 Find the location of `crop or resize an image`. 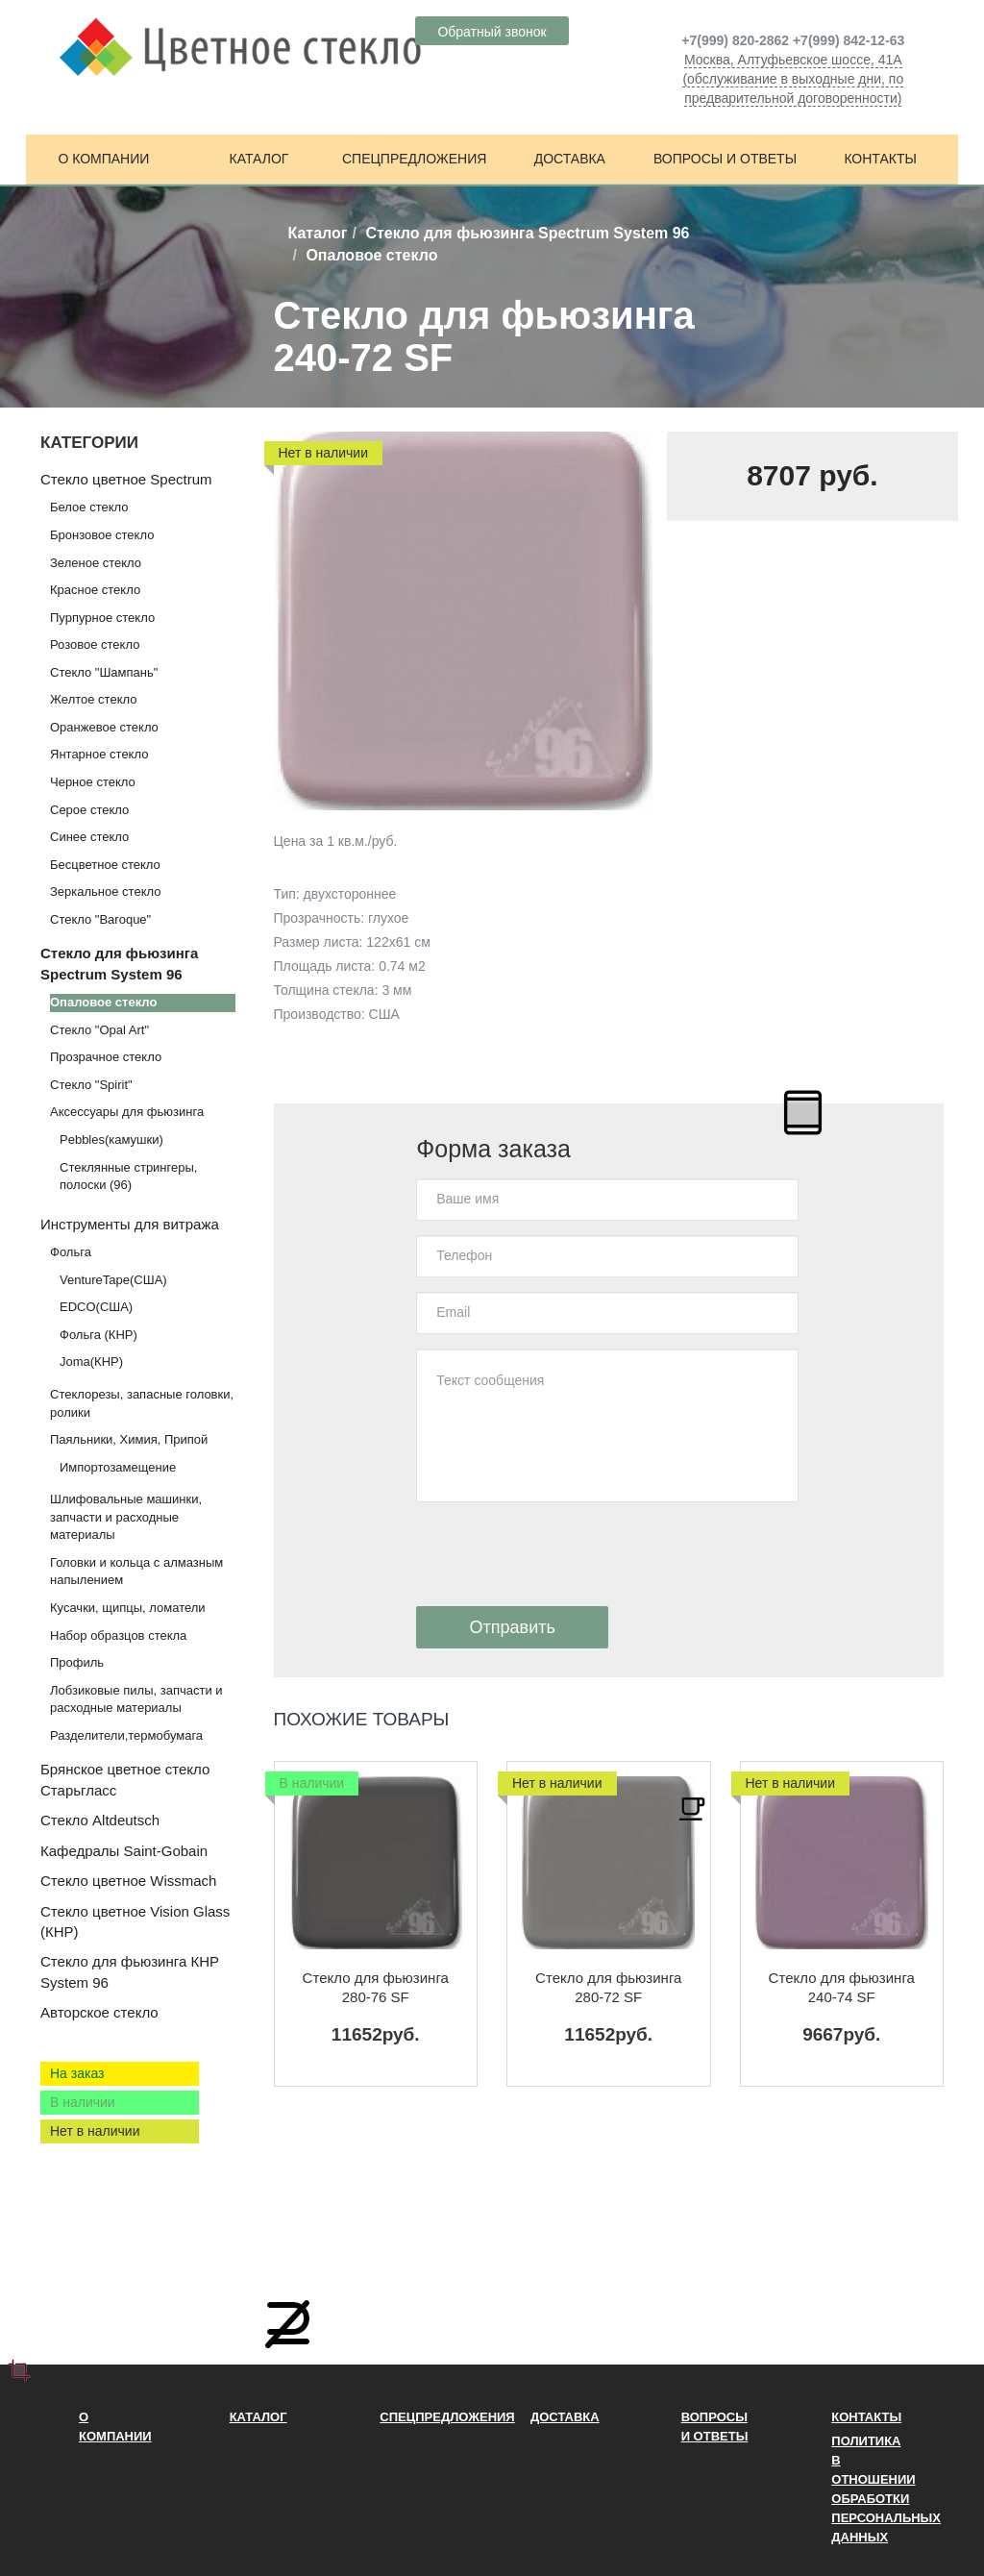

crop or resize an image is located at coordinates (19, 2370).